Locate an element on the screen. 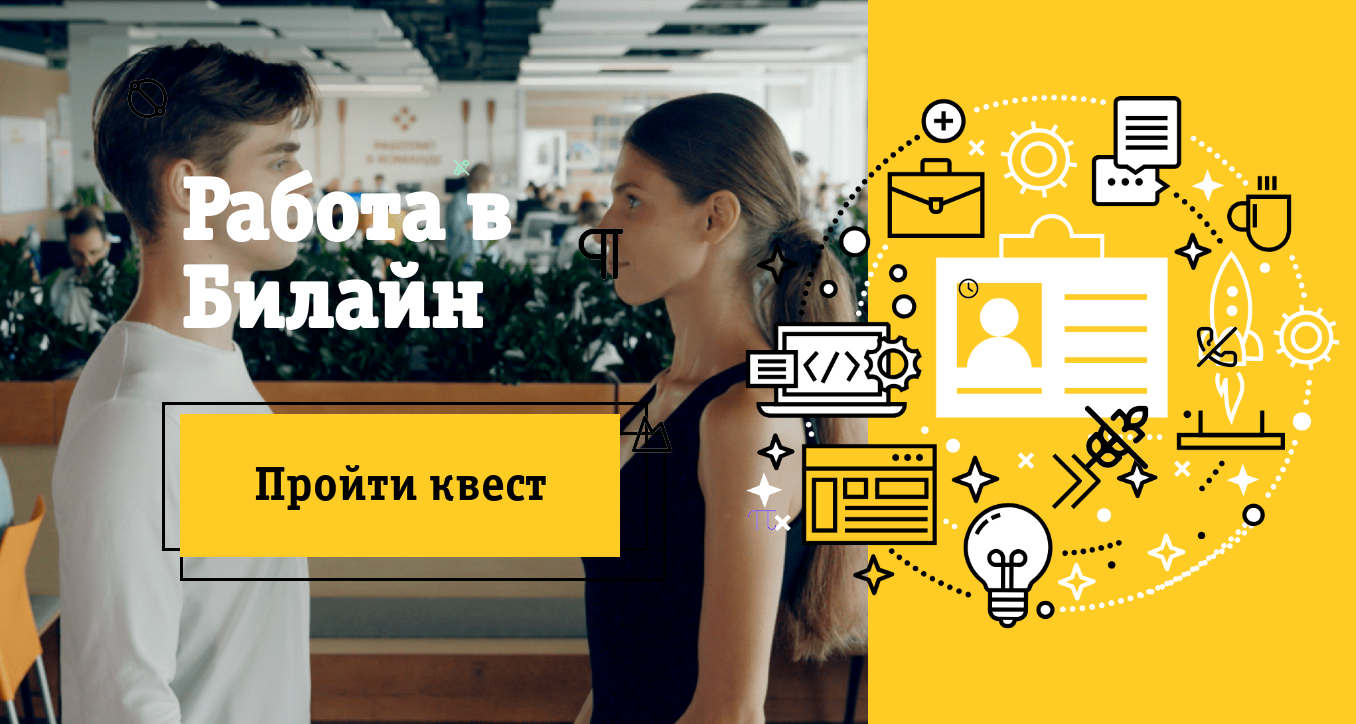  access mathematical or scientific calculator functions is located at coordinates (762, 519).